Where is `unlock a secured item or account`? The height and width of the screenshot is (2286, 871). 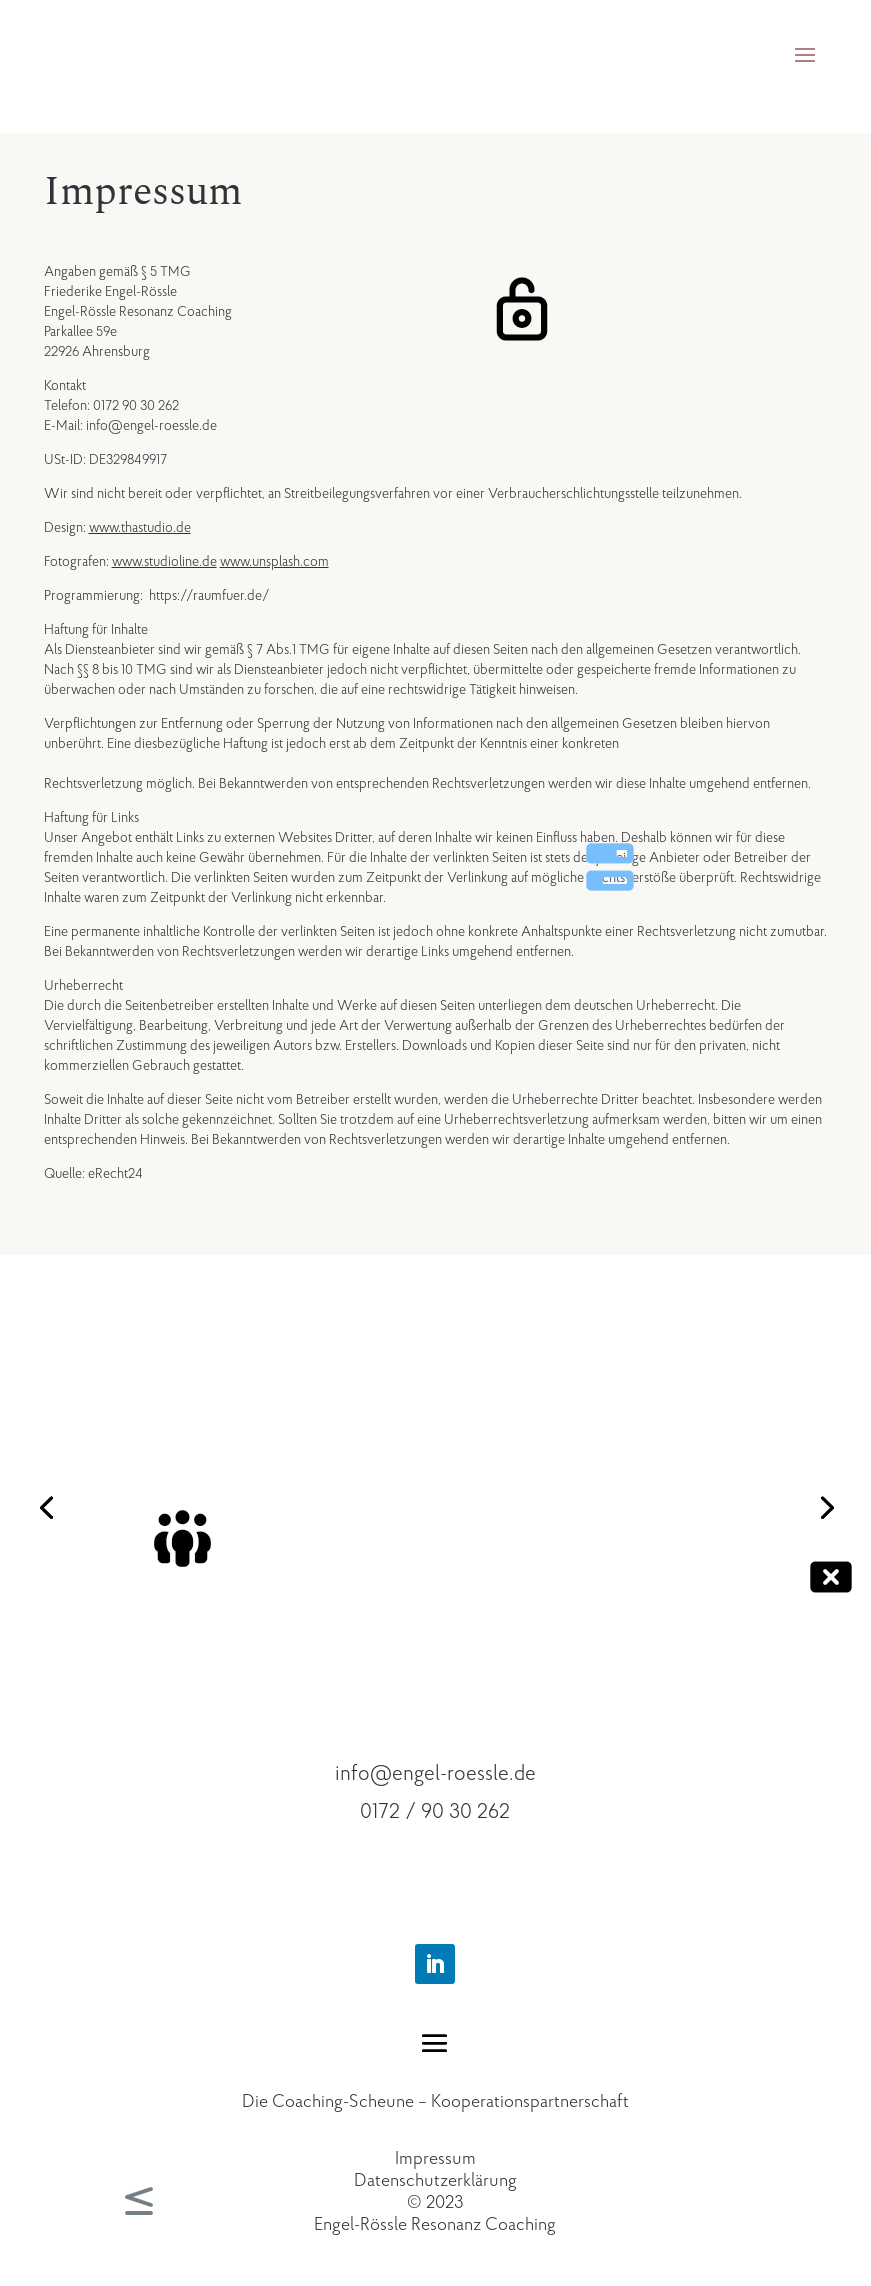 unlock a secured item or account is located at coordinates (522, 309).